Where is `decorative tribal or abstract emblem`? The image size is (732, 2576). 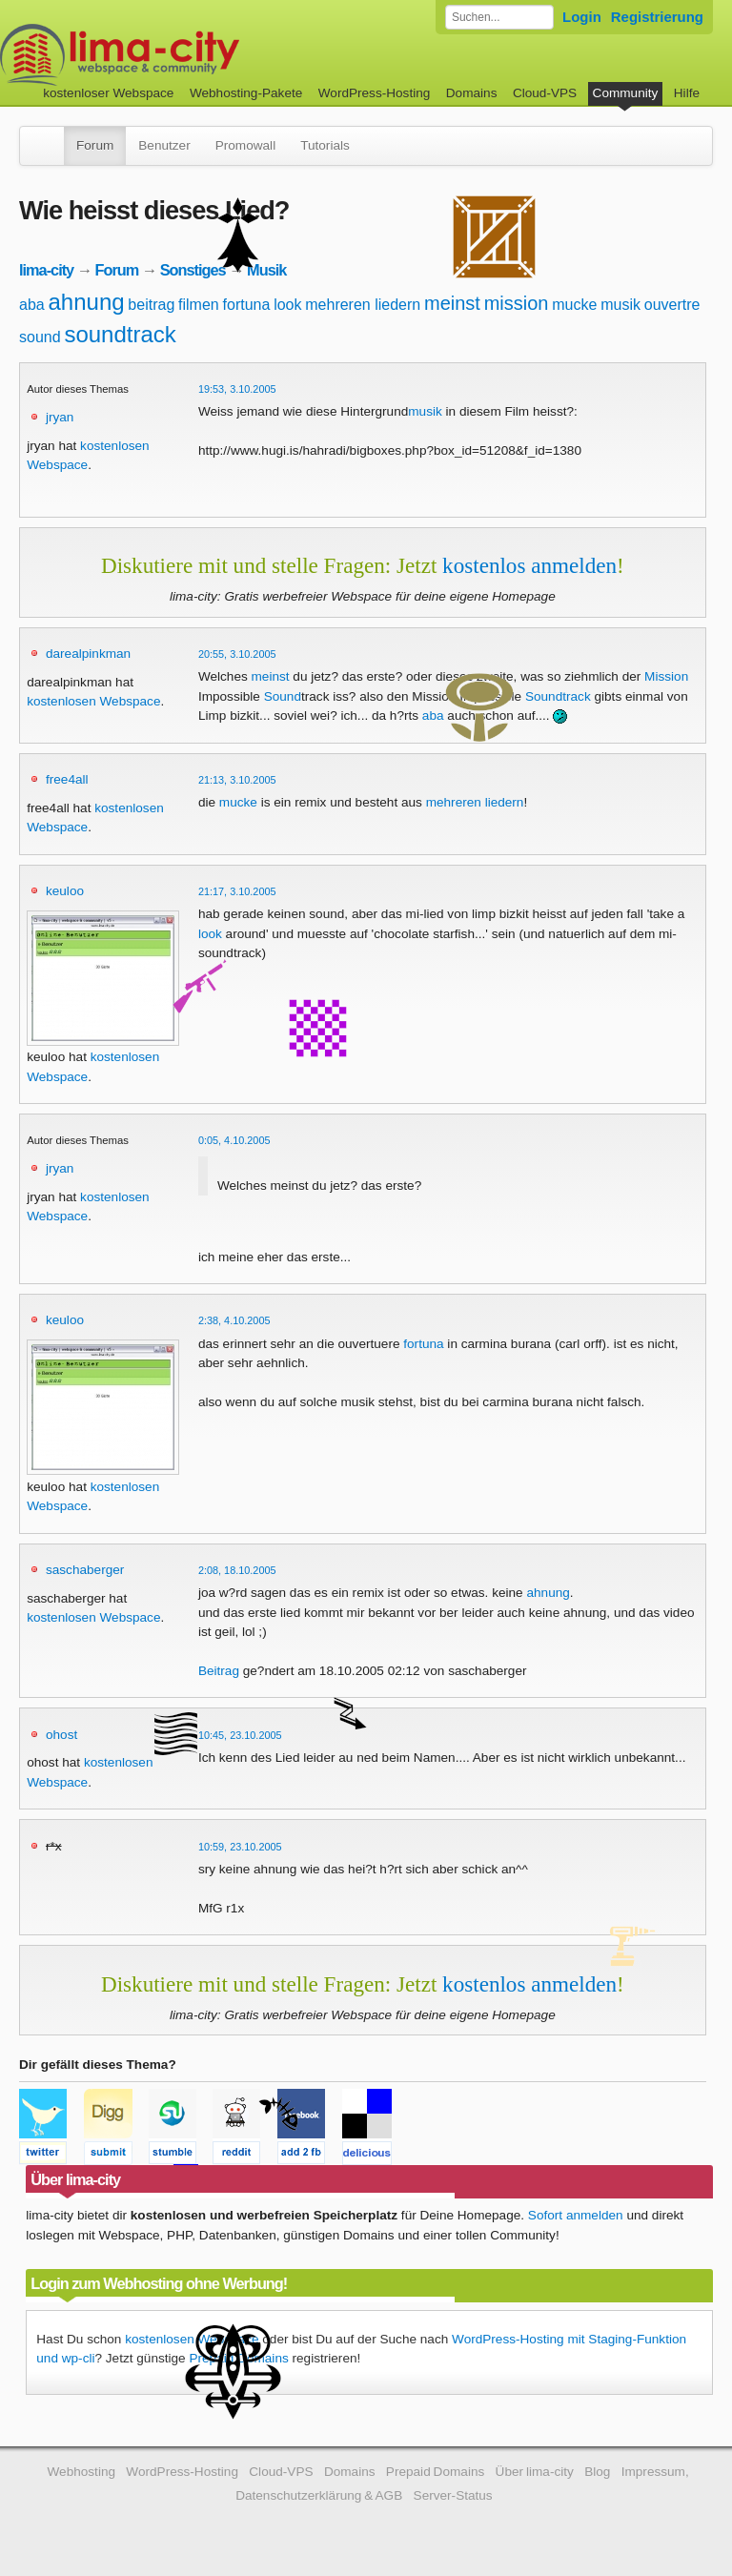
decorative tribal or abstract emblem is located at coordinates (233, 2371).